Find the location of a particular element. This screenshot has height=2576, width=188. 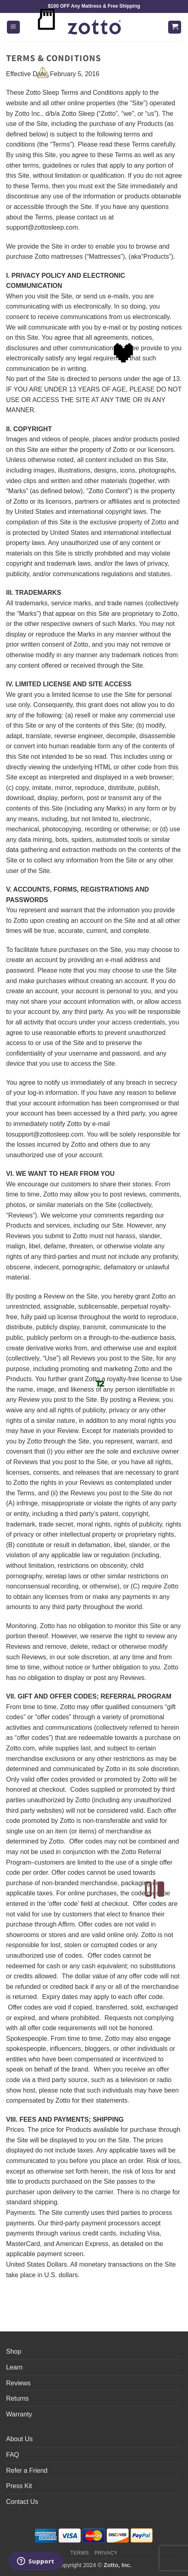

visit take-two interactive software website is located at coordinates (100, 1384).